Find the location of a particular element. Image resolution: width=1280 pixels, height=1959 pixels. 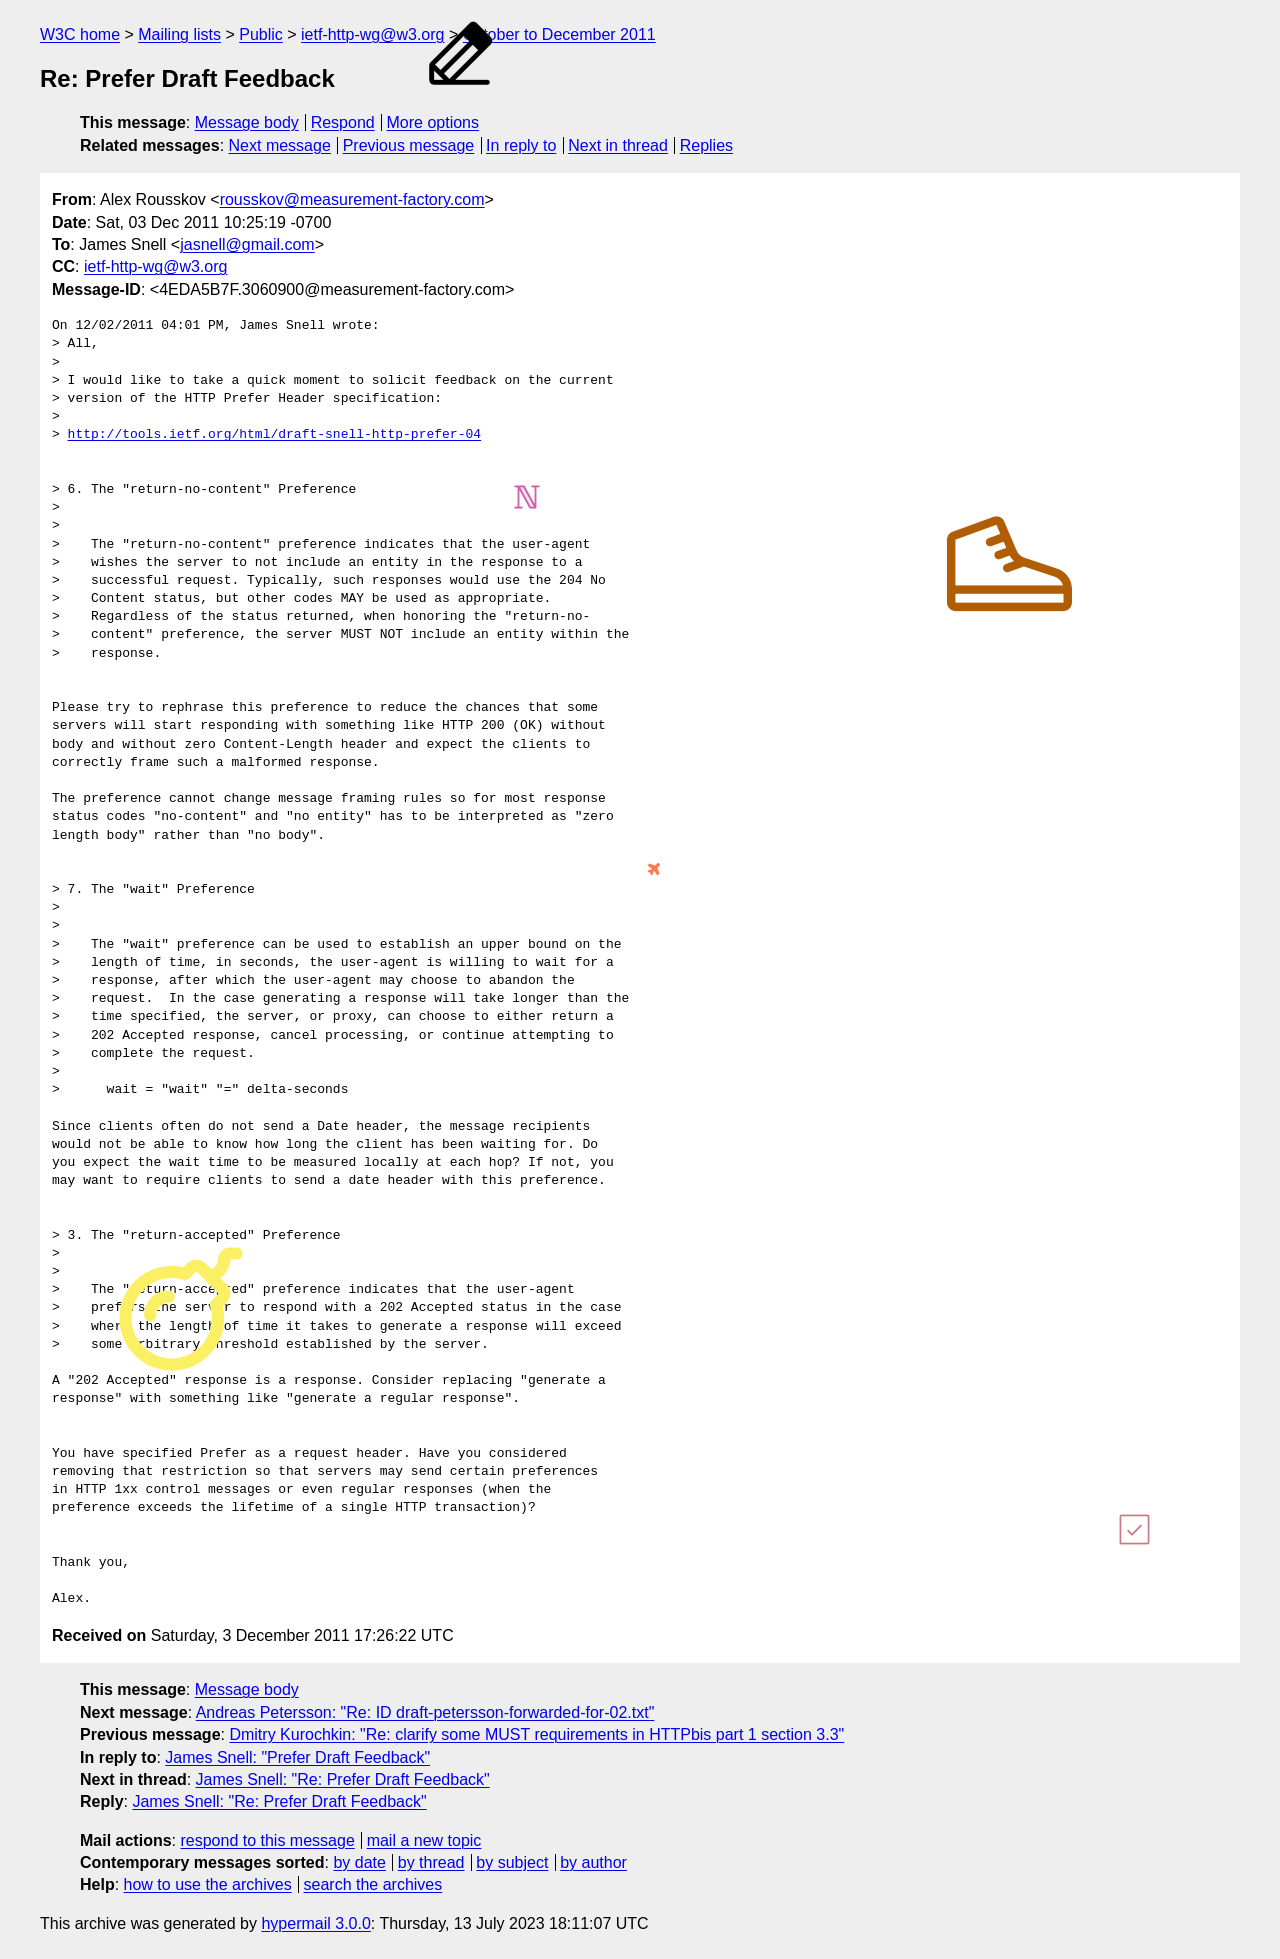

enable airplane mode is located at coordinates (654, 869).